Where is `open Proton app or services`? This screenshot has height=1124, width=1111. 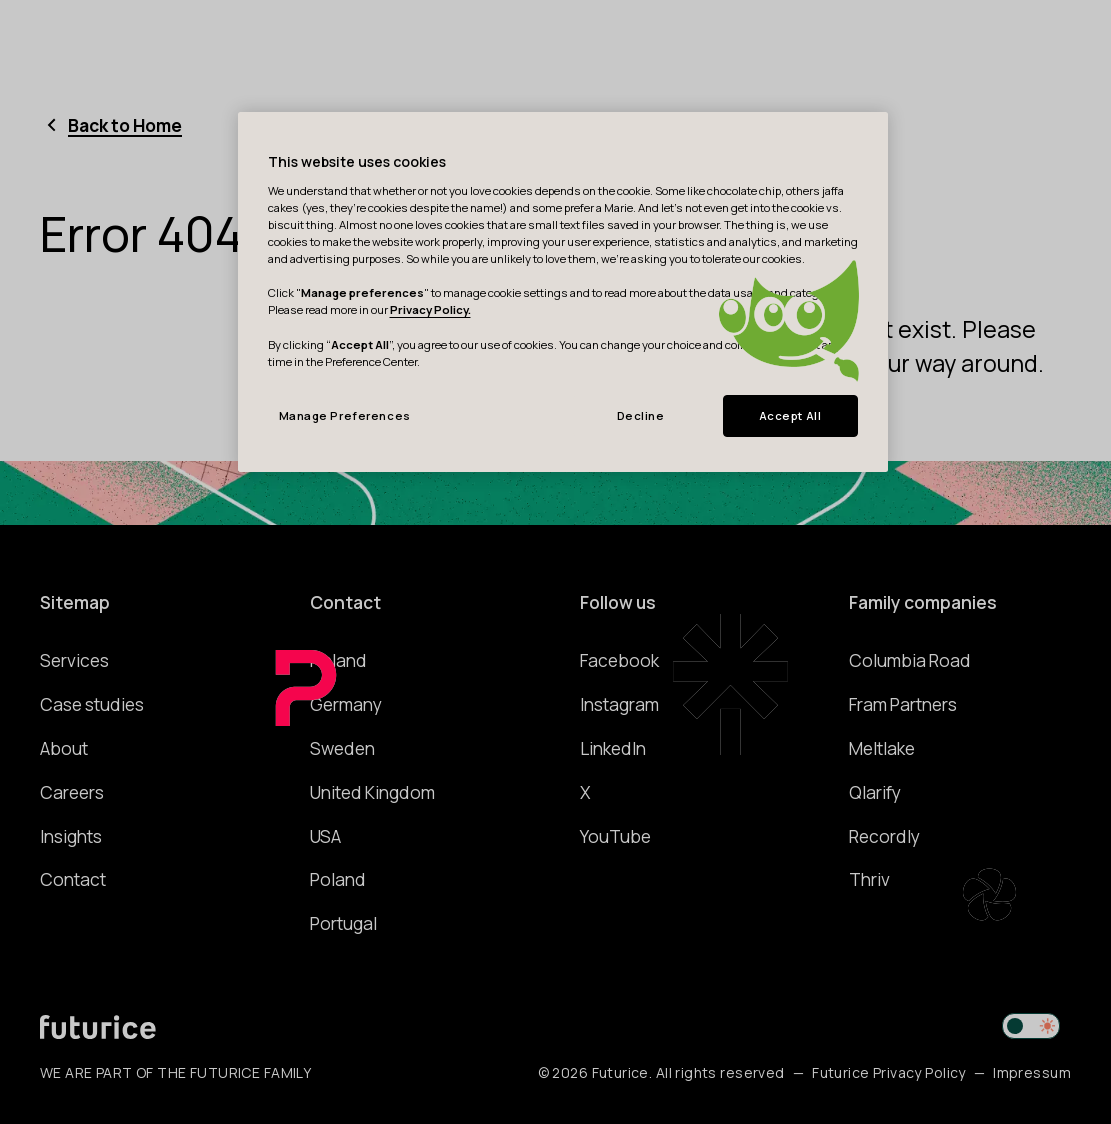 open Proton app or services is located at coordinates (306, 688).